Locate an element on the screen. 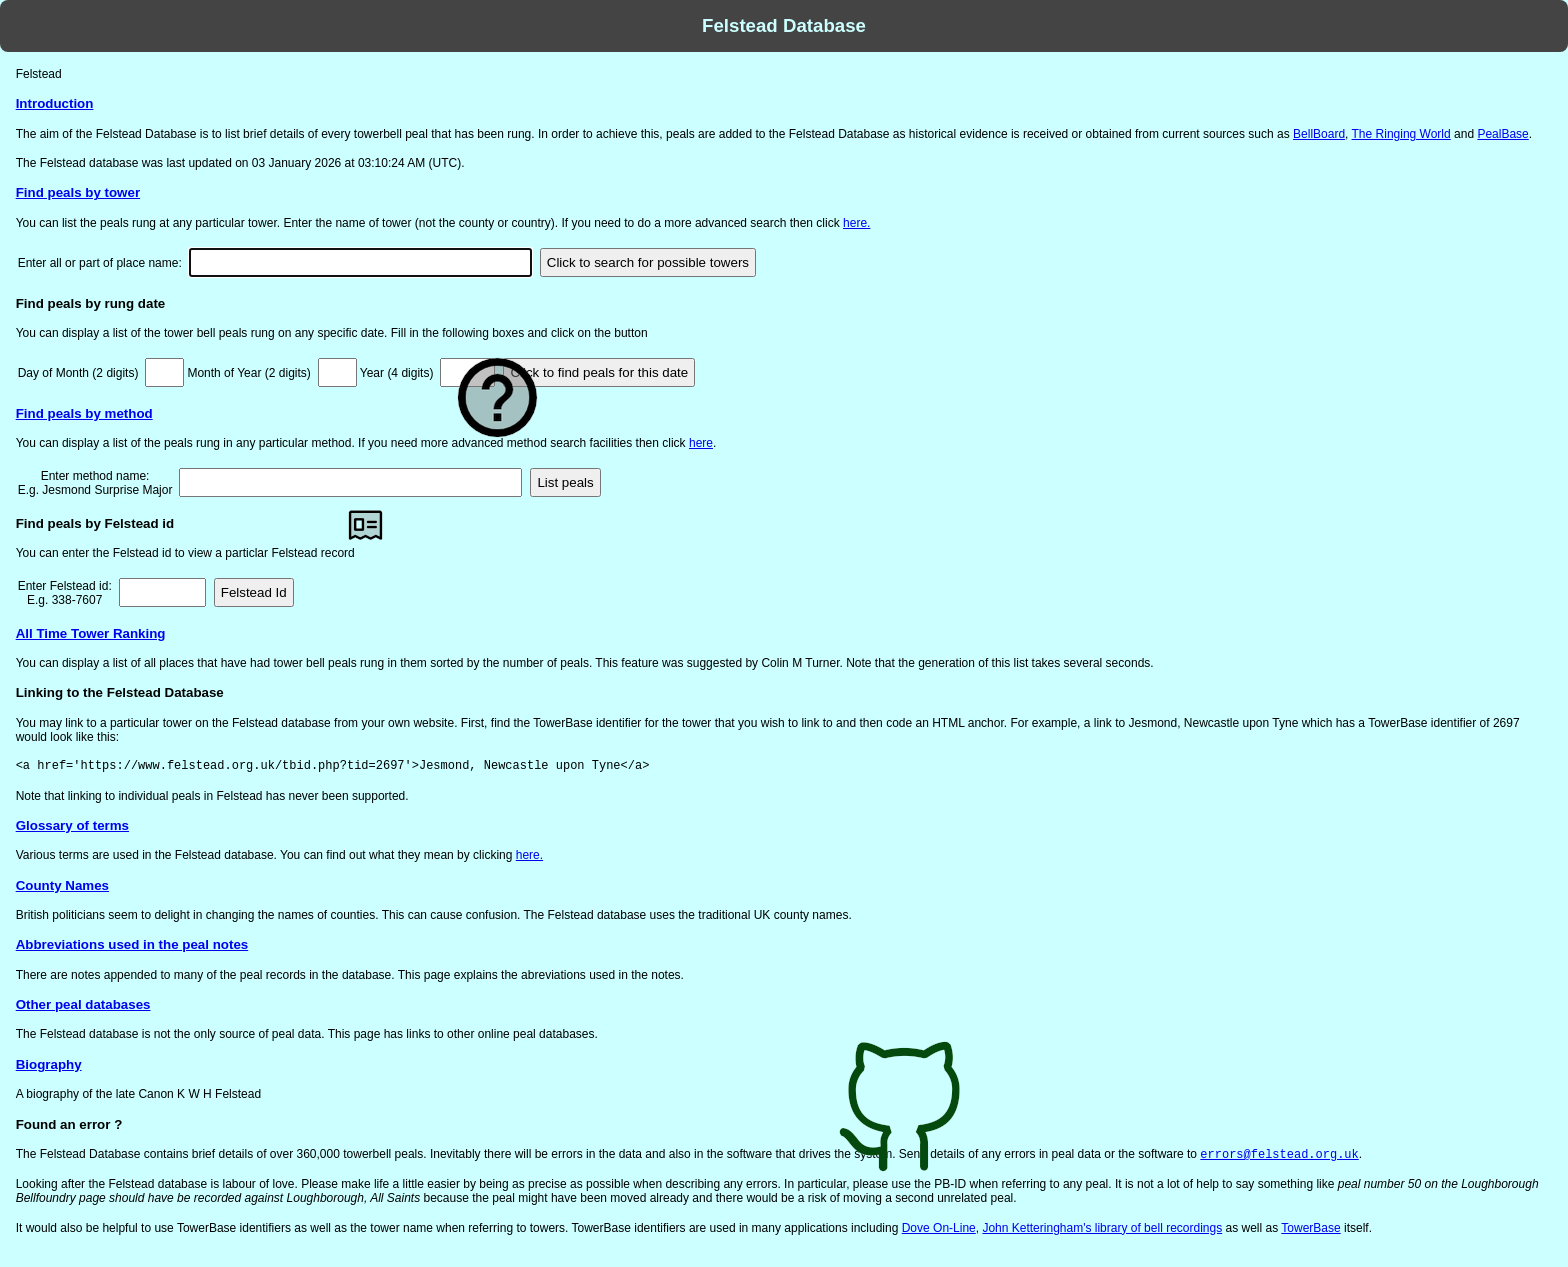 This screenshot has width=1568, height=1267. open github repository is located at coordinates (898, 1106).